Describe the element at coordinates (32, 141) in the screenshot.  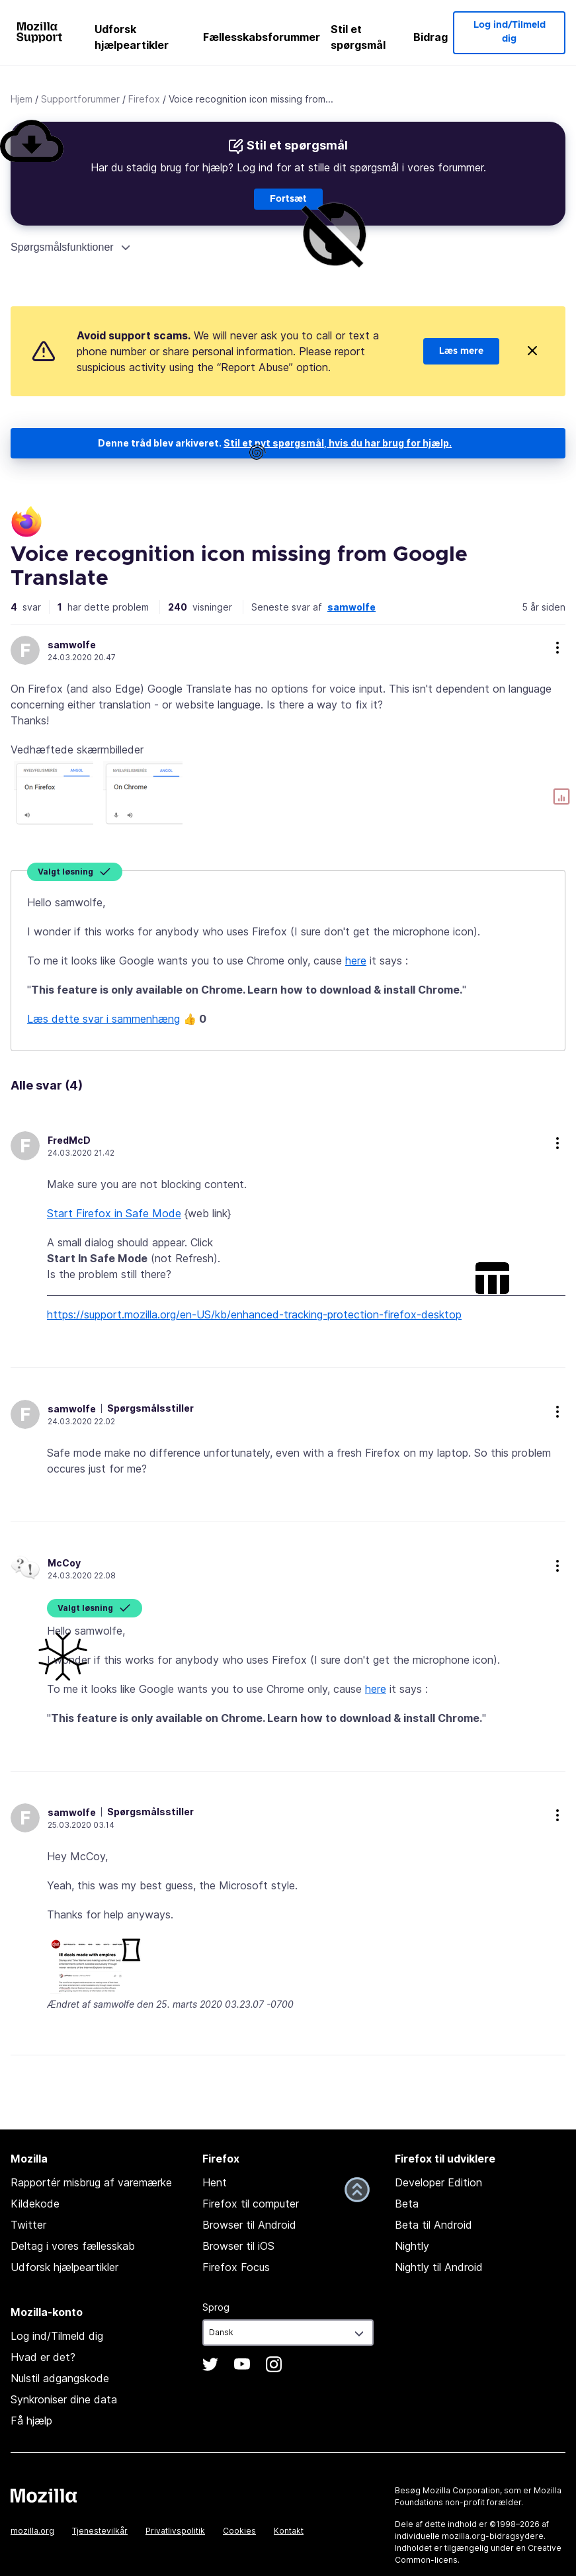
I see `download file from cloud storage` at that location.